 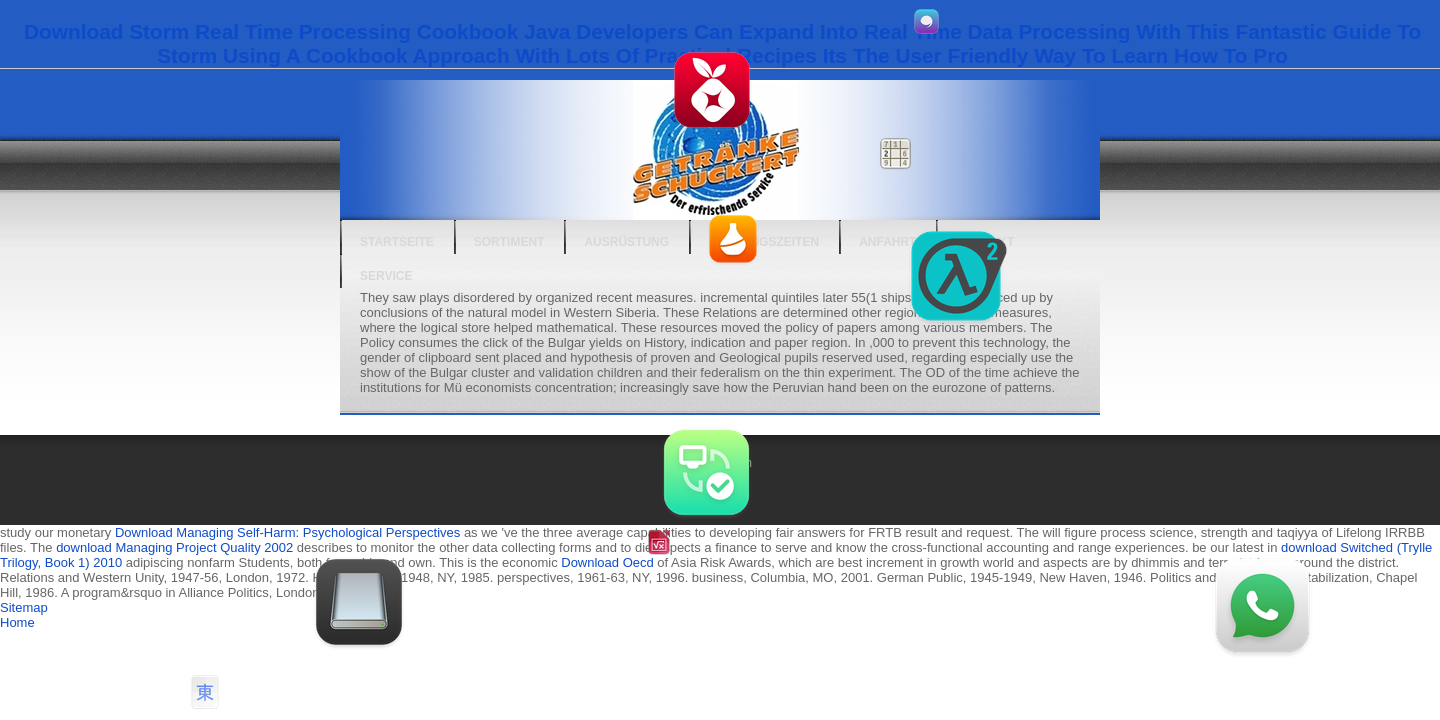 I want to click on open libreoffice math equation editor, so click(x=659, y=542).